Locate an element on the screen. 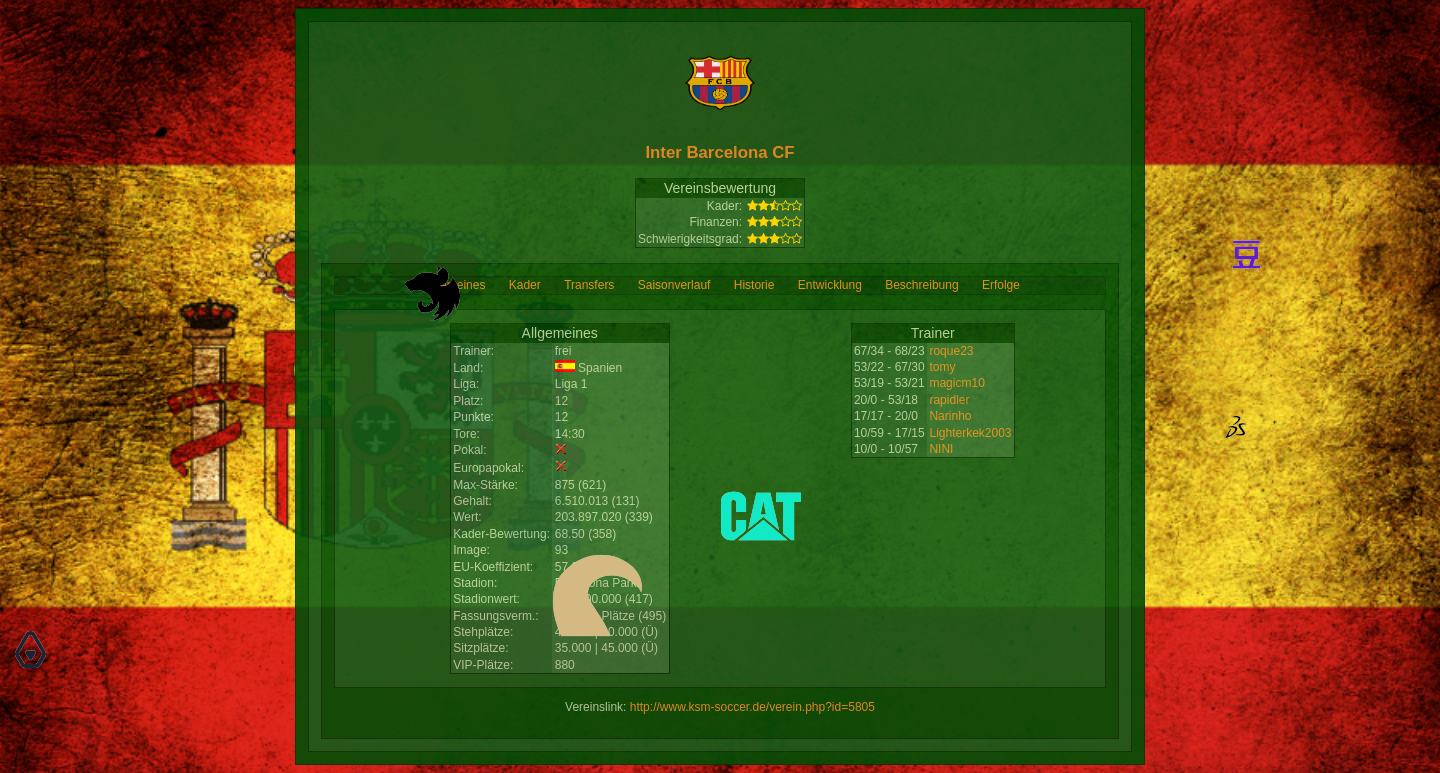  open OctoPrint 3D printer management interface is located at coordinates (597, 595).